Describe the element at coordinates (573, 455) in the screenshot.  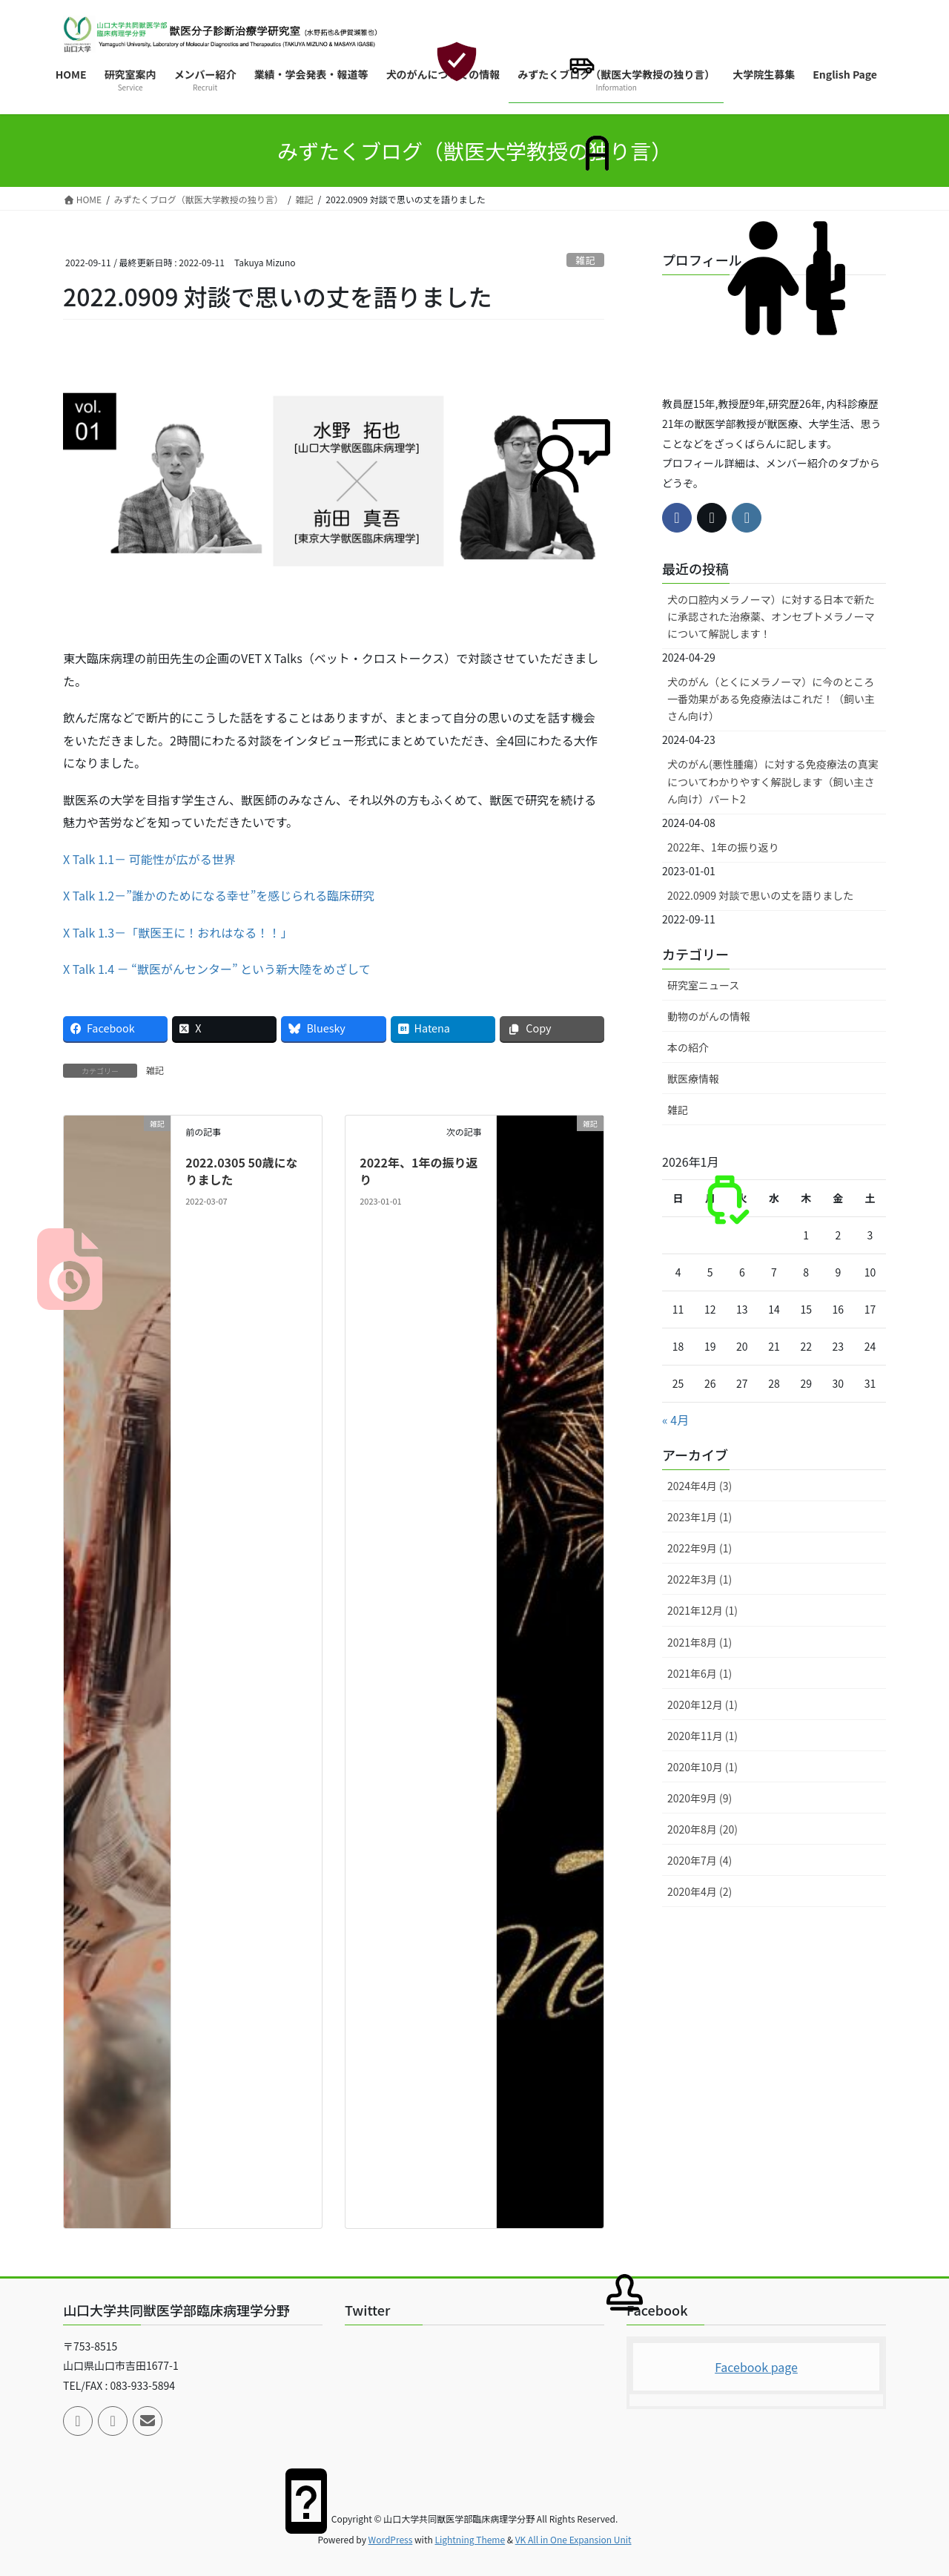
I see `submit feedback or comments` at that location.